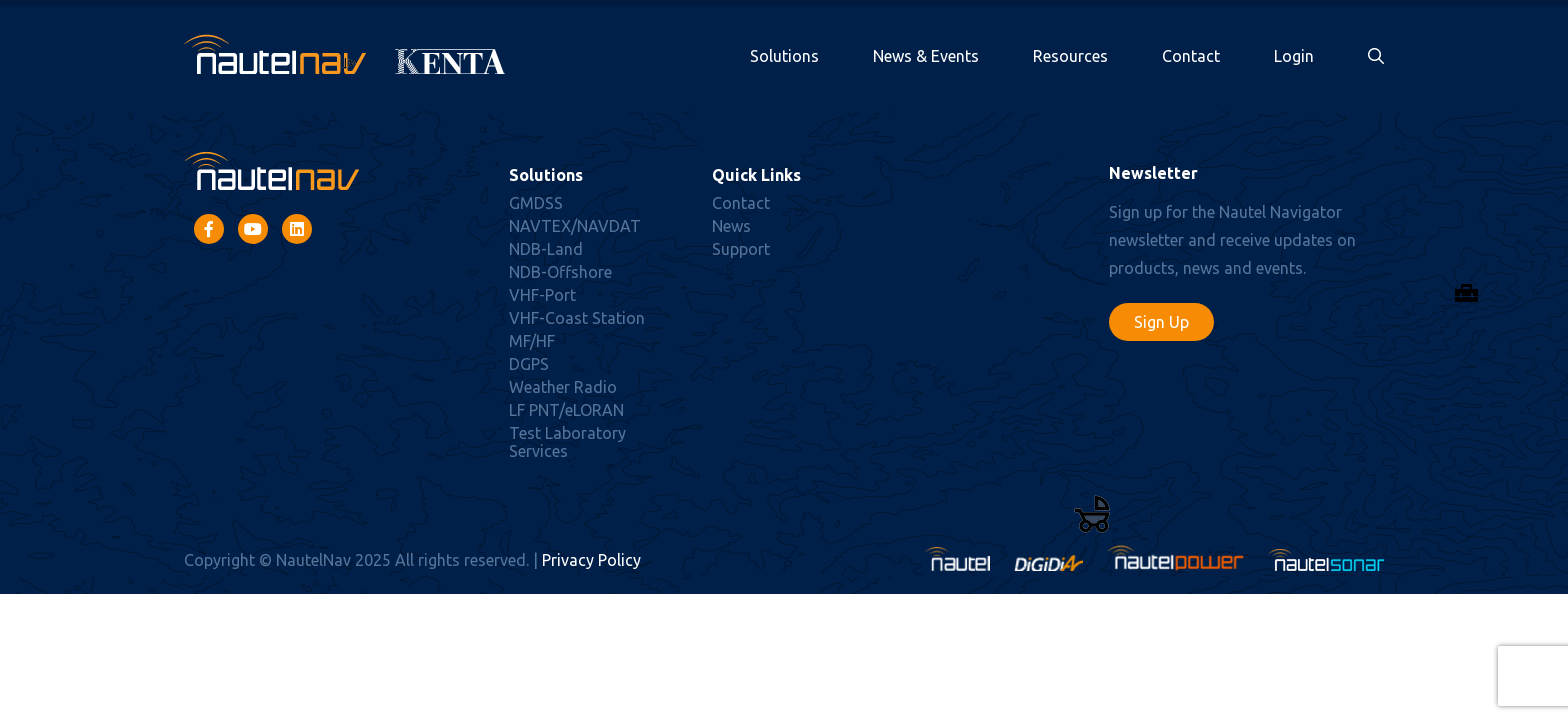 Image resolution: width=1568 pixels, height=720 pixels. Describe the element at coordinates (349, 63) in the screenshot. I see `rotate text direction downward` at that location.